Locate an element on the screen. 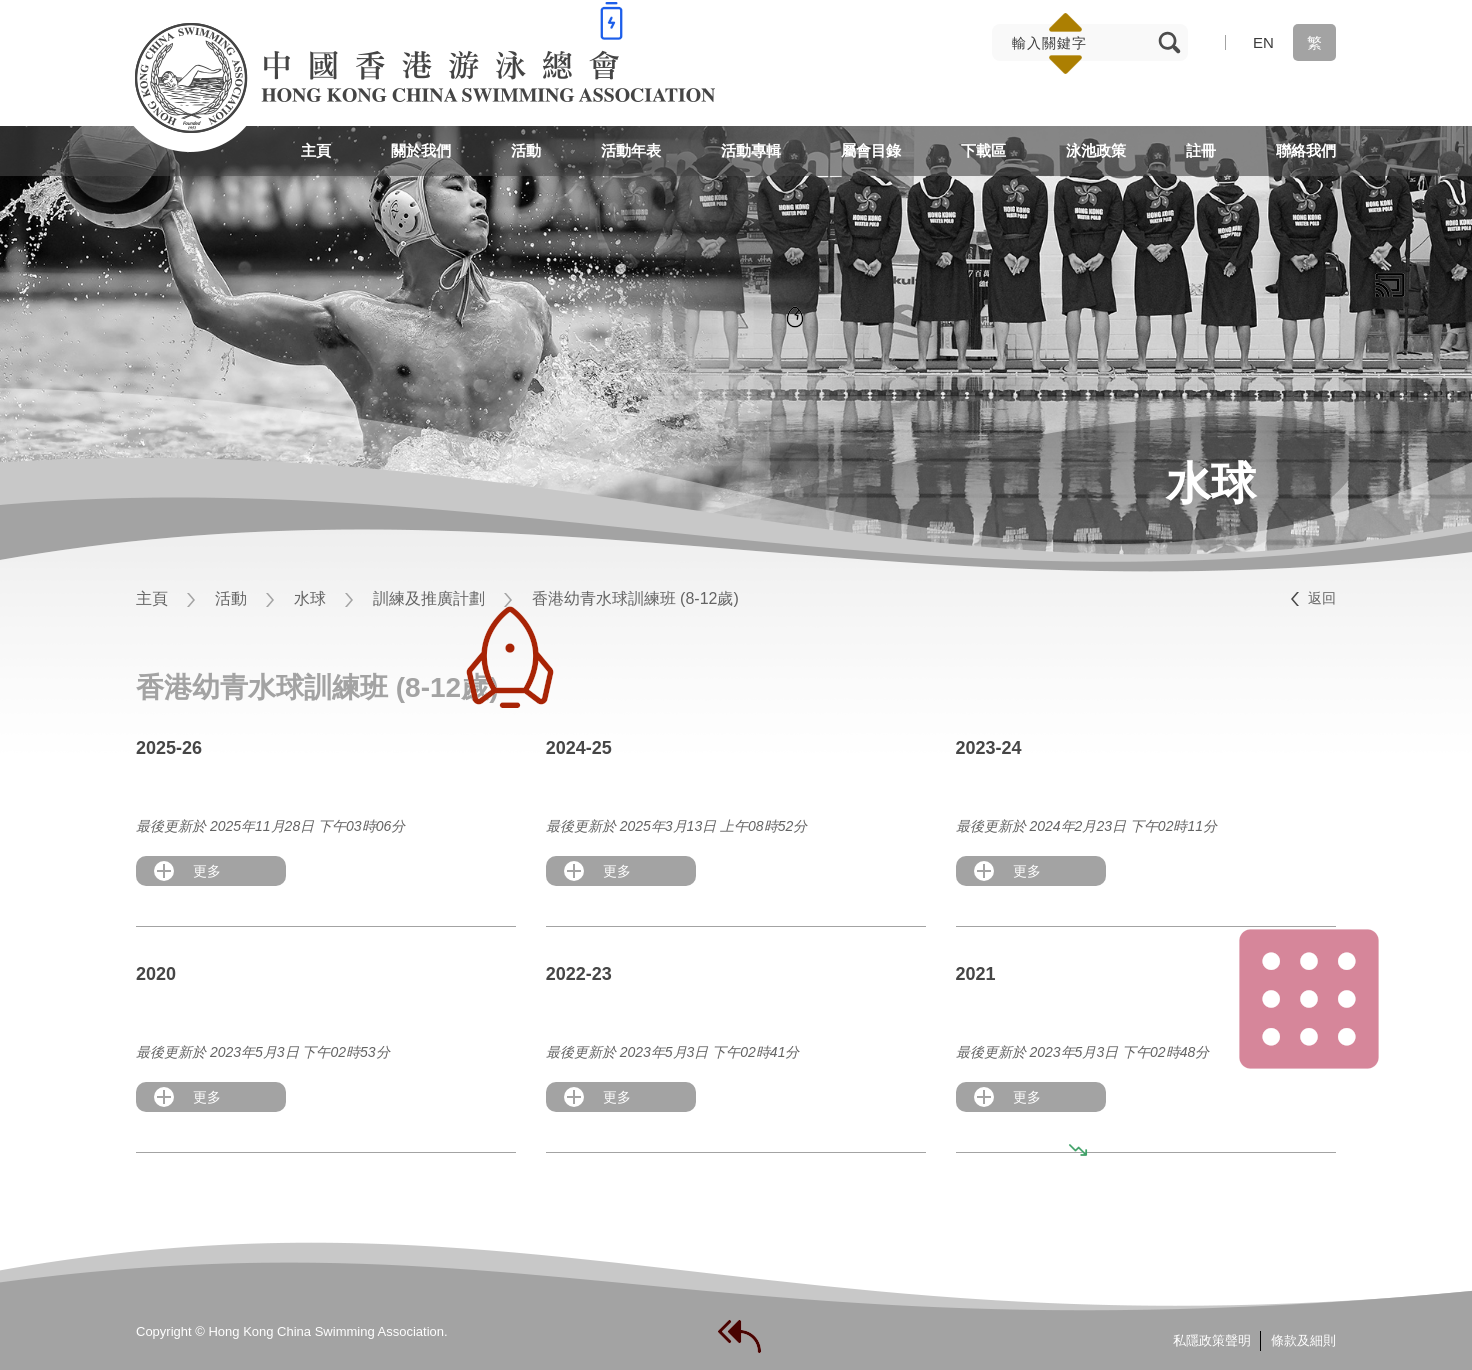 Image resolution: width=1472 pixels, height=1370 pixels. reply all to a message or email is located at coordinates (739, 1336).